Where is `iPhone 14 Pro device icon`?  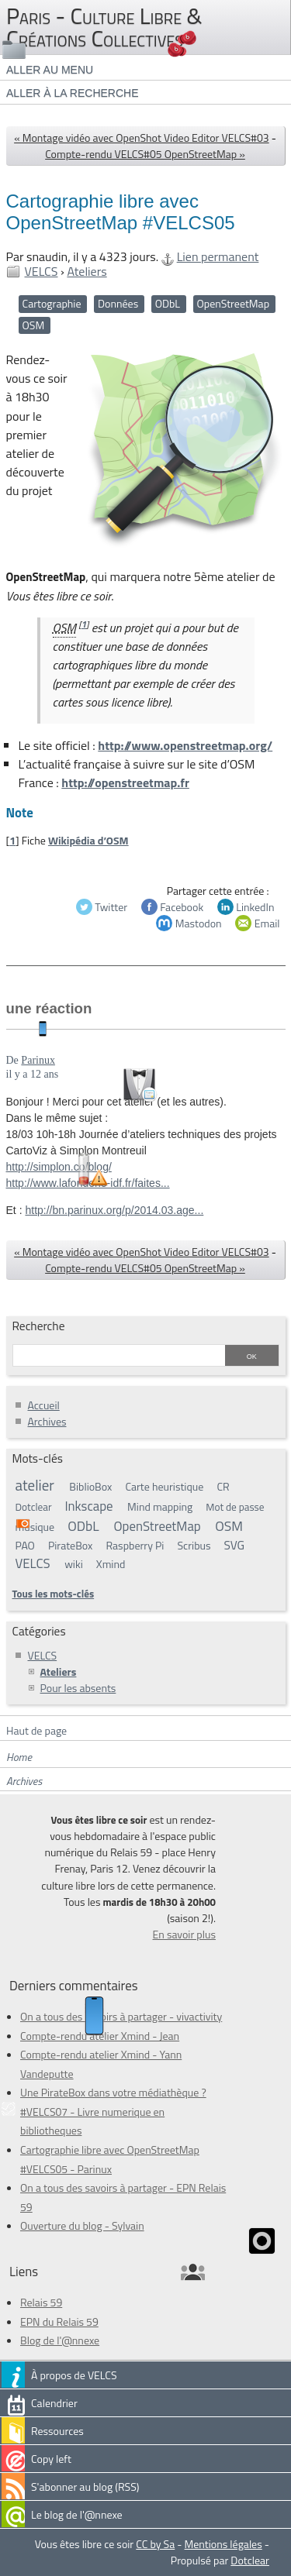
iPhone 14 Pro device icon is located at coordinates (94, 2016).